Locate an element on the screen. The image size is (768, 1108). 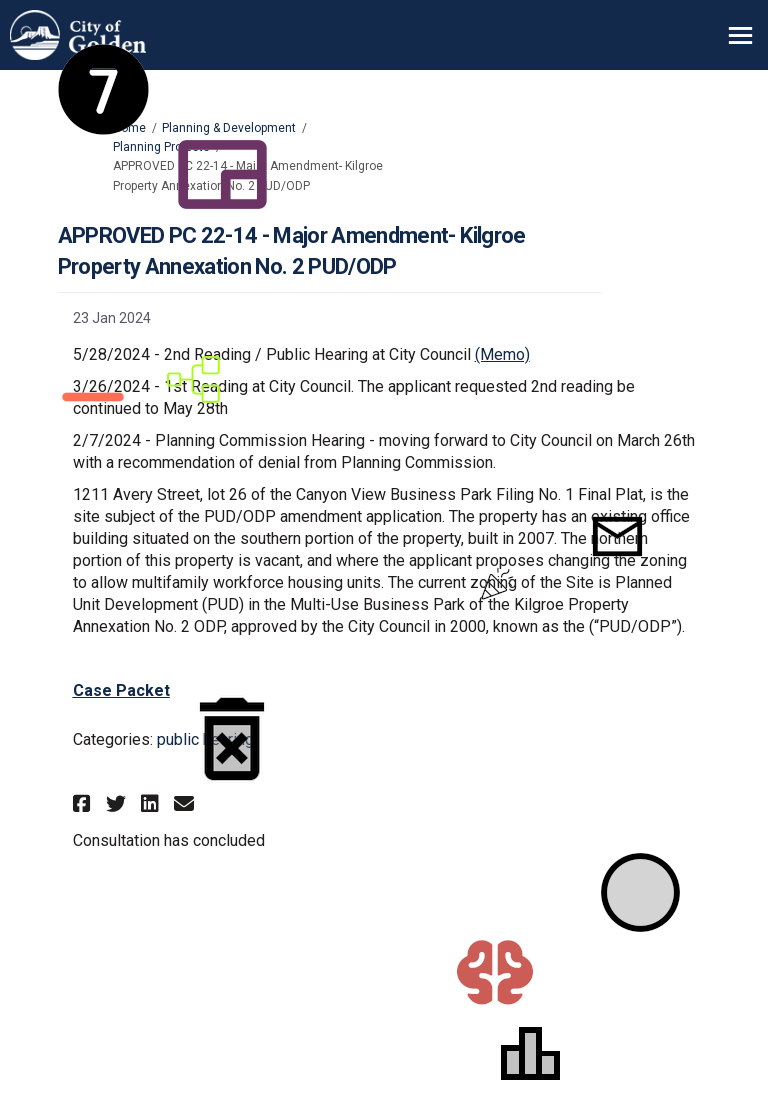
indicates step 7 in a multi-step process is located at coordinates (103, 89).